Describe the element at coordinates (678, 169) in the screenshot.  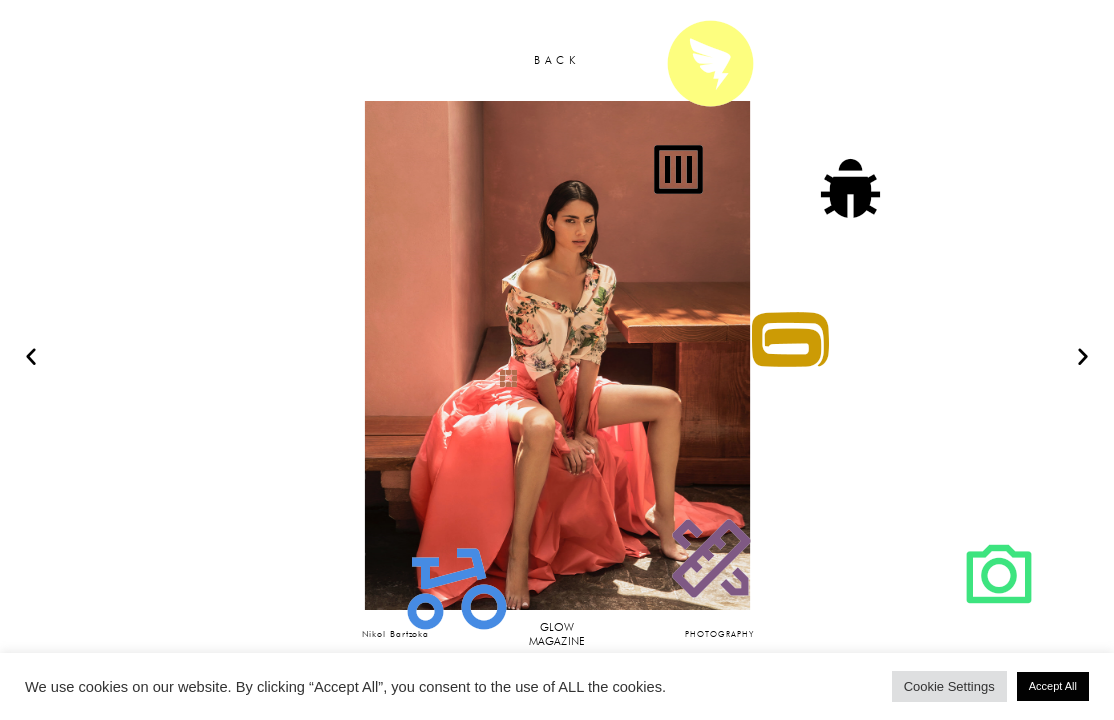
I see `switch to vertical column layout` at that location.